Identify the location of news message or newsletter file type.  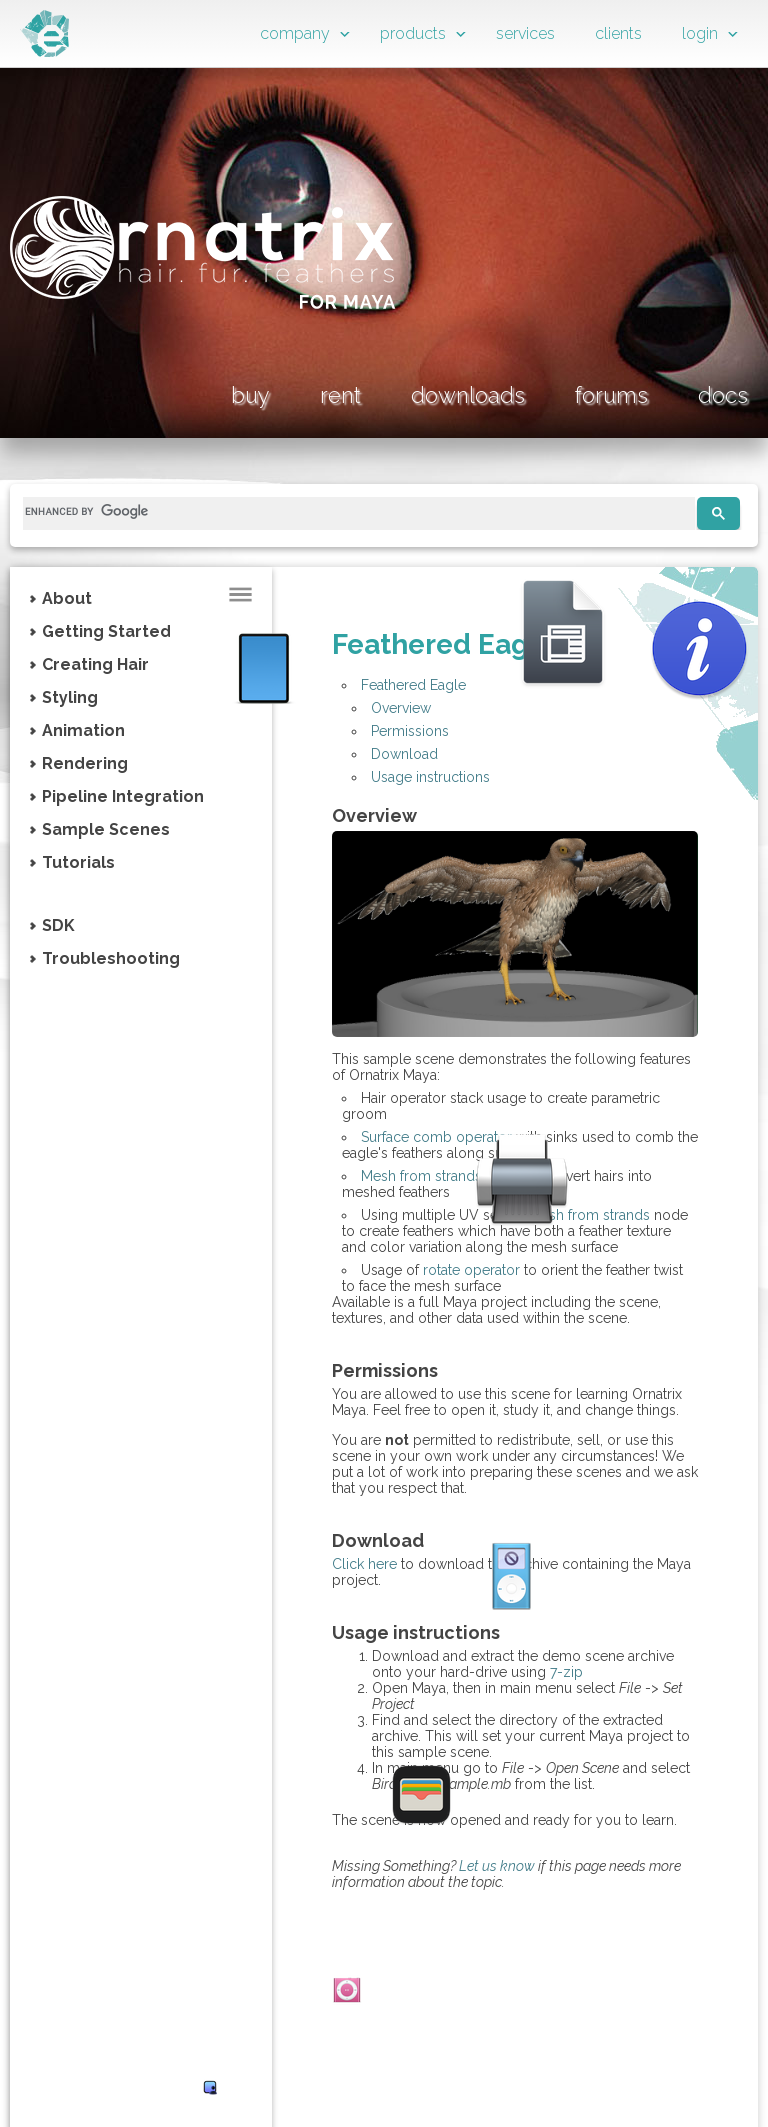
(563, 634).